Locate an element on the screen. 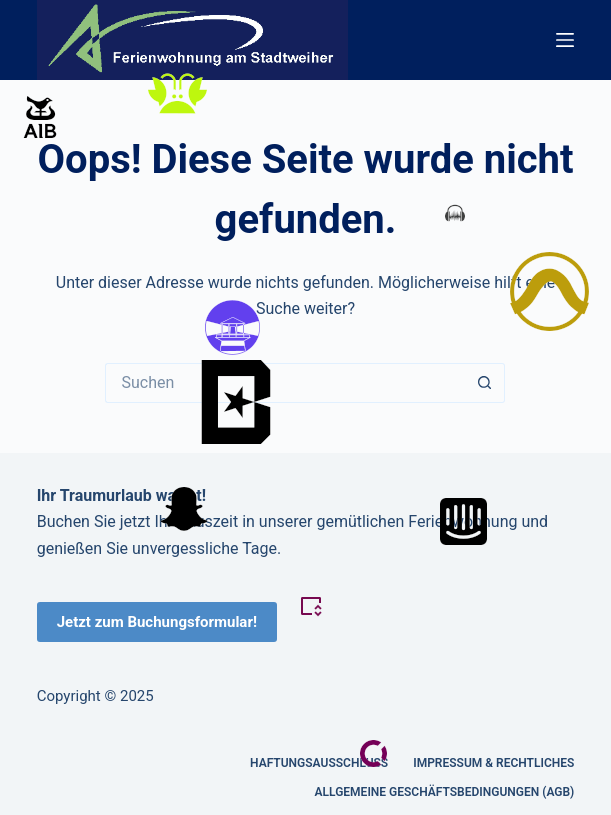  visit open collective profile or page is located at coordinates (373, 753).